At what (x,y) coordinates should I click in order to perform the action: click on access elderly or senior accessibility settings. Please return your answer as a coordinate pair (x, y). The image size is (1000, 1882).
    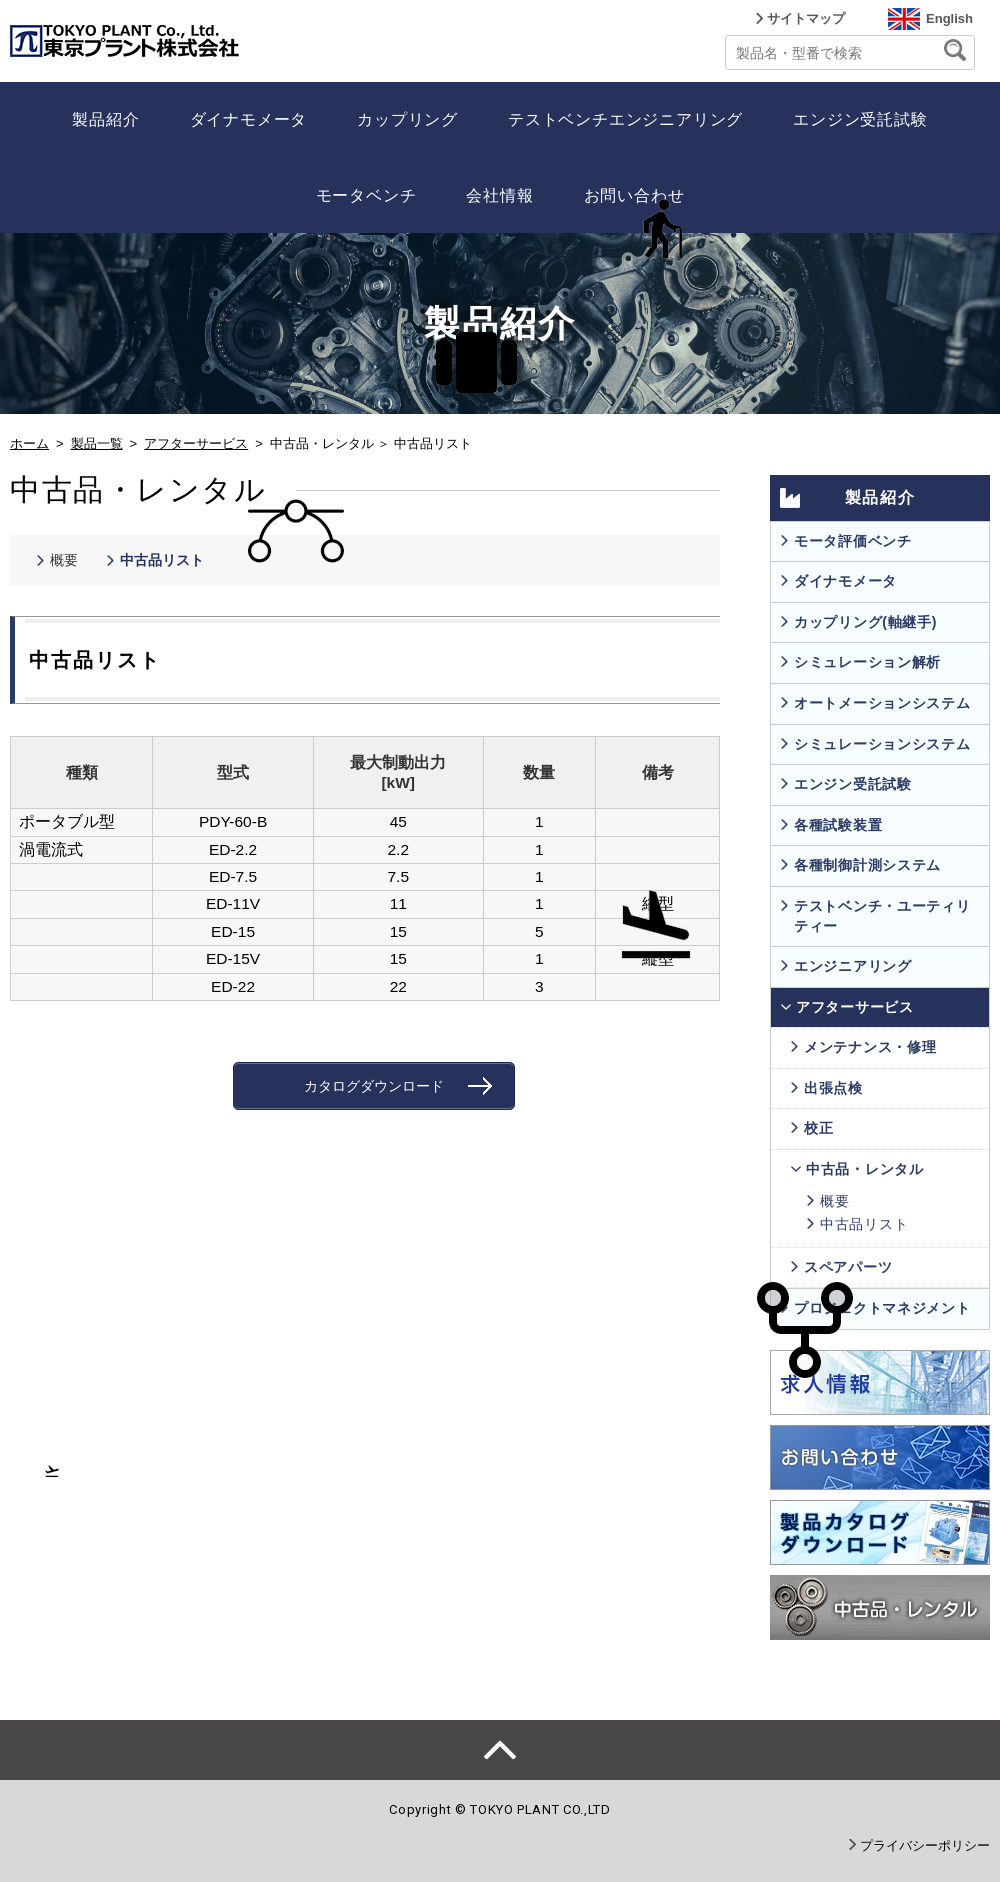
    Looking at the image, I should click on (660, 228).